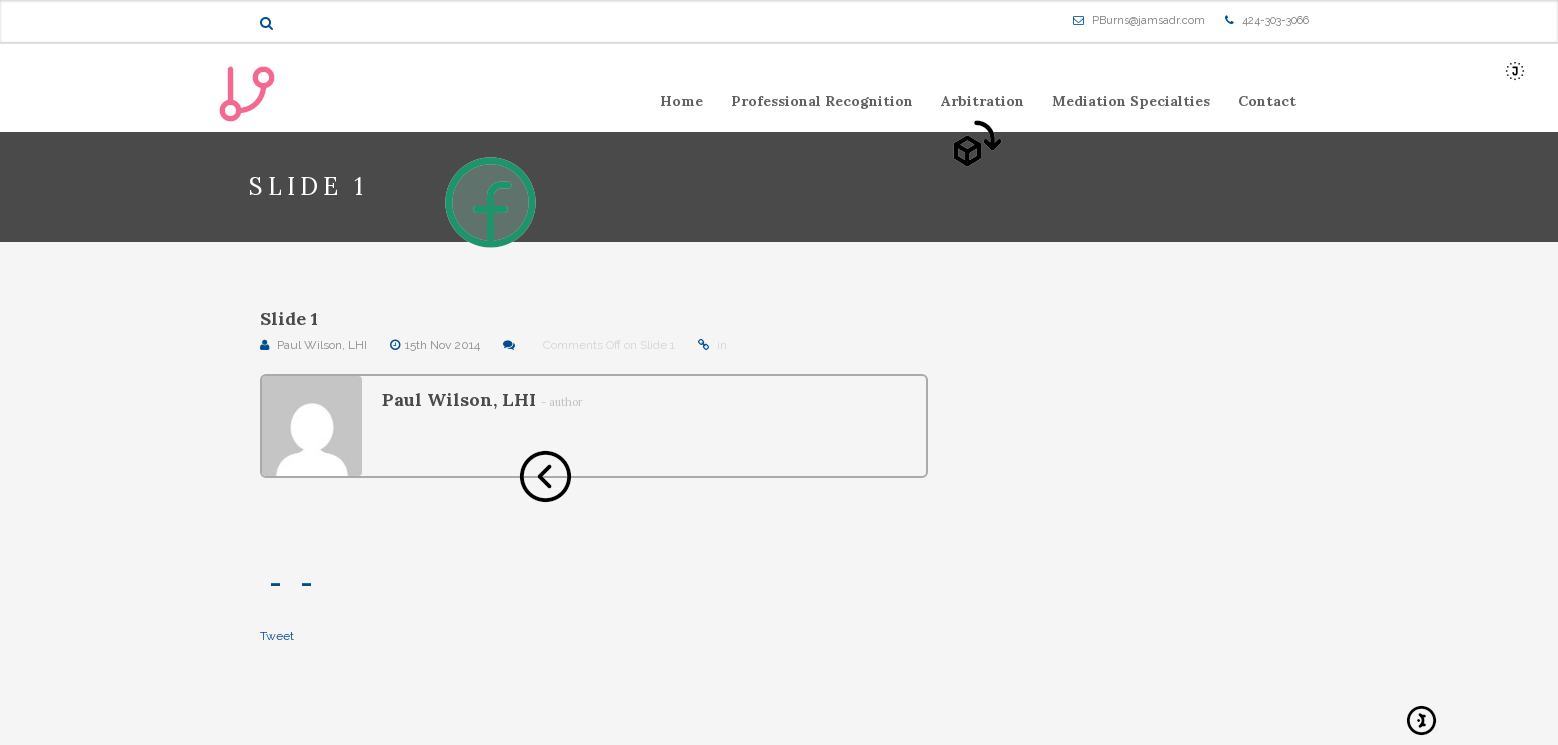 The height and width of the screenshot is (745, 1558). Describe the element at coordinates (545, 476) in the screenshot. I see `go back to previous screen` at that location.